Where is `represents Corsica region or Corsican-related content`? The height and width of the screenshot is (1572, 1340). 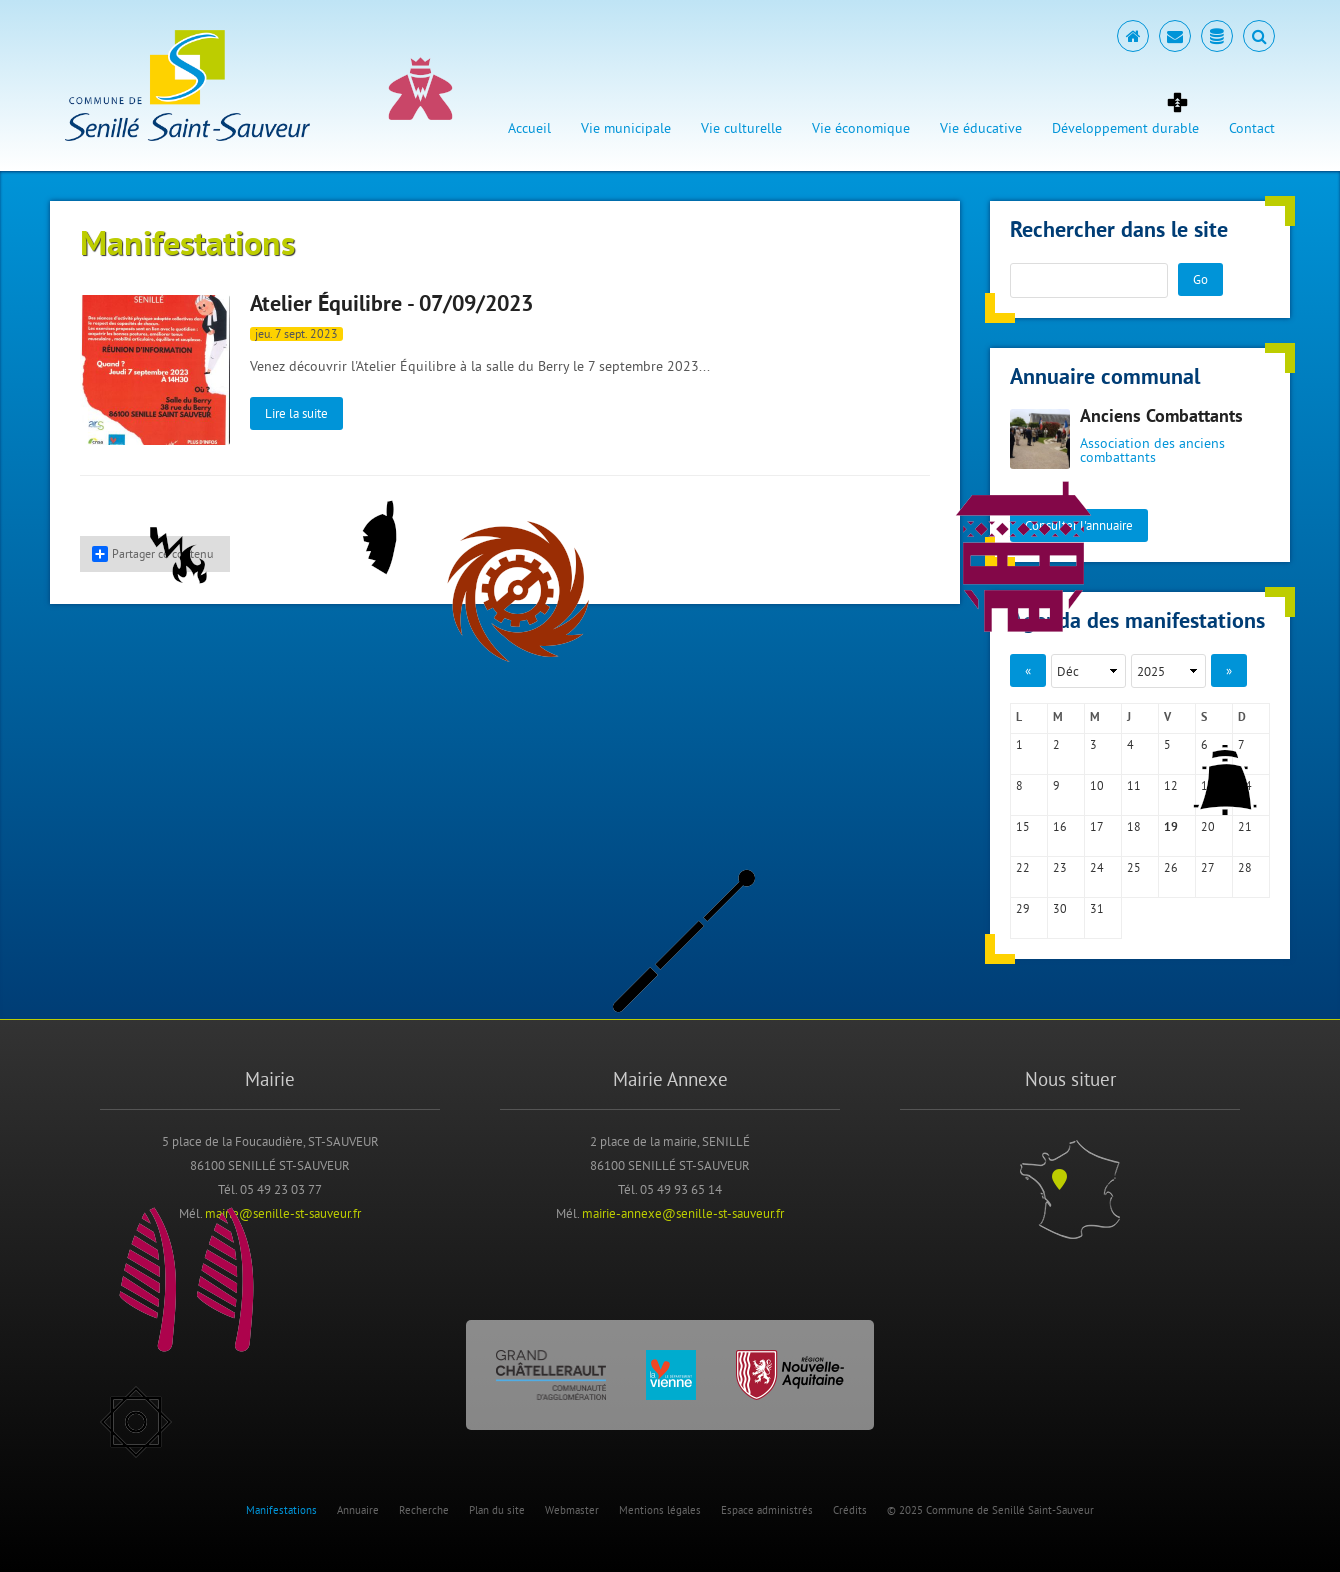 represents Corsica region or Corsican-related content is located at coordinates (379, 537).